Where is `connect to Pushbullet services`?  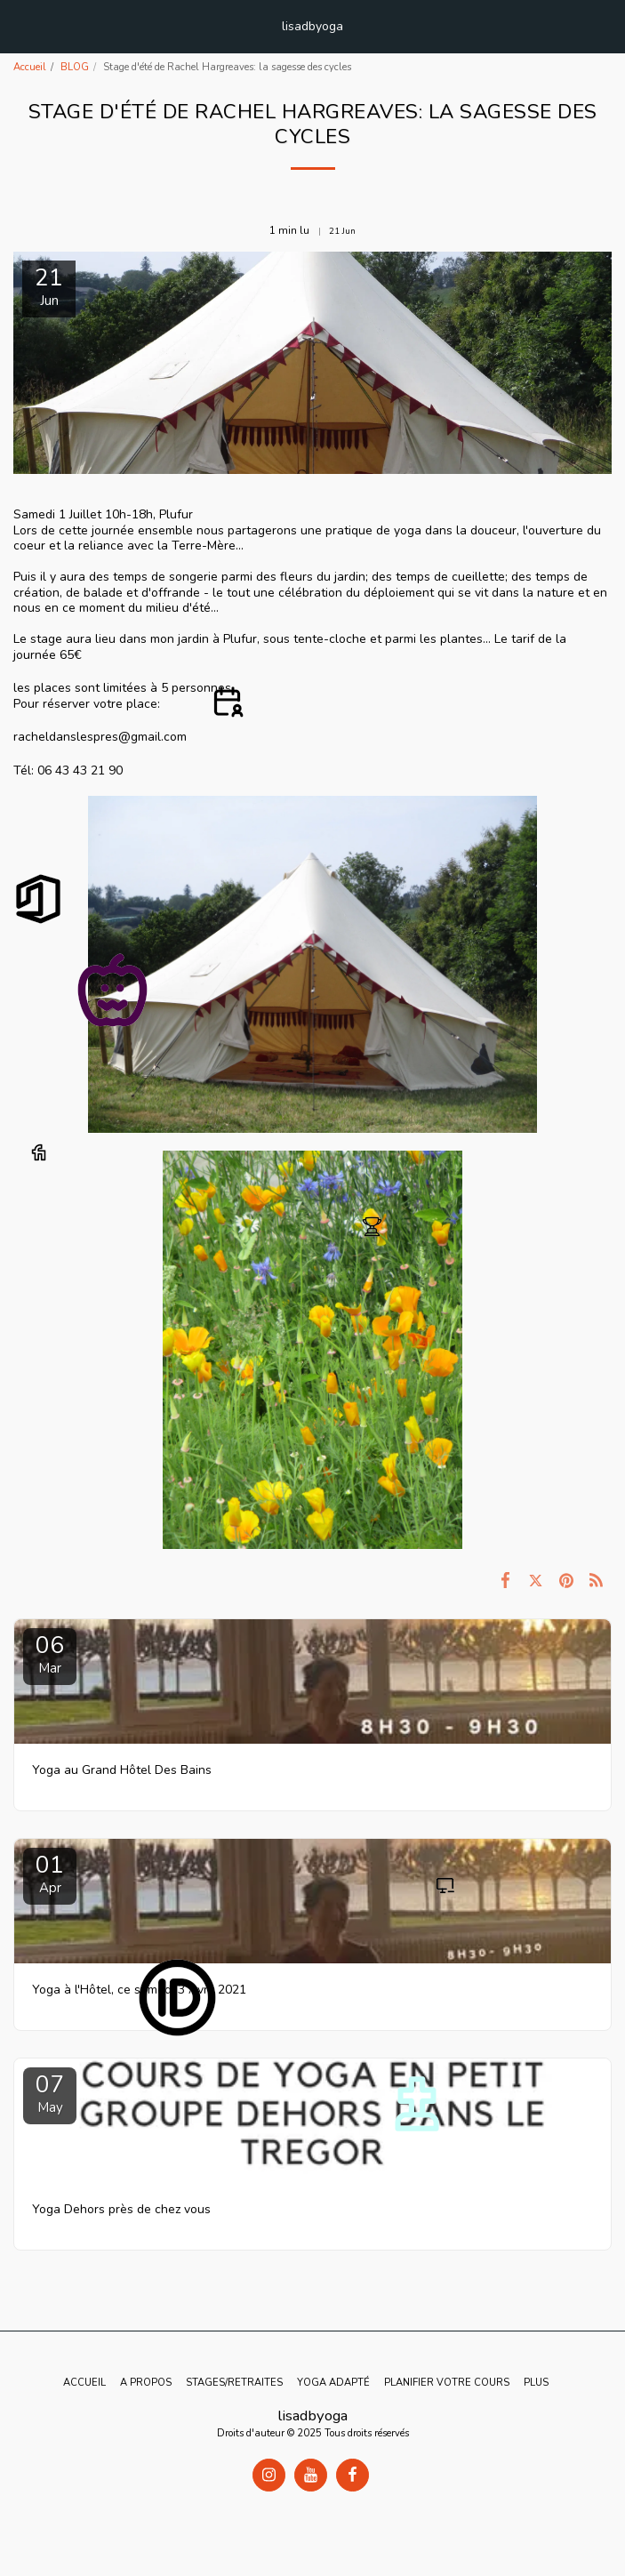 connect to Pushbullet services is located at coordinates (177, 1997).